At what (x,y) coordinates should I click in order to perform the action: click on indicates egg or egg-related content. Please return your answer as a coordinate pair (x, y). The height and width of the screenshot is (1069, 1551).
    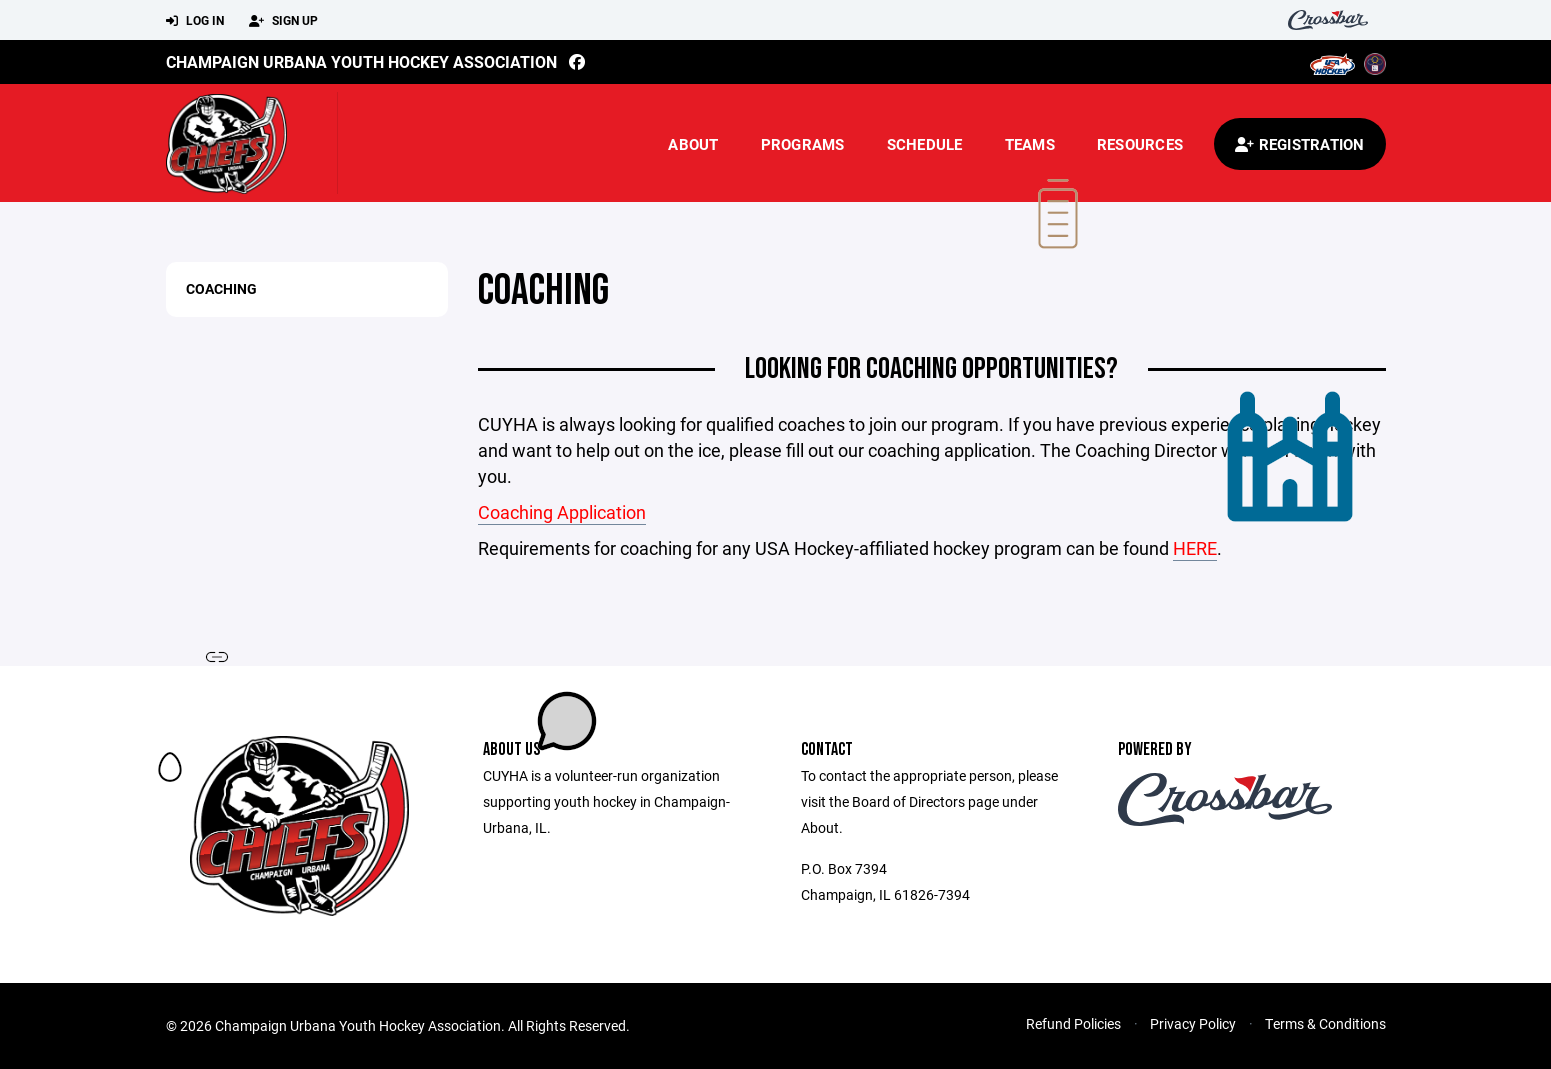
    Looking at the image, I should click on (170, 767).